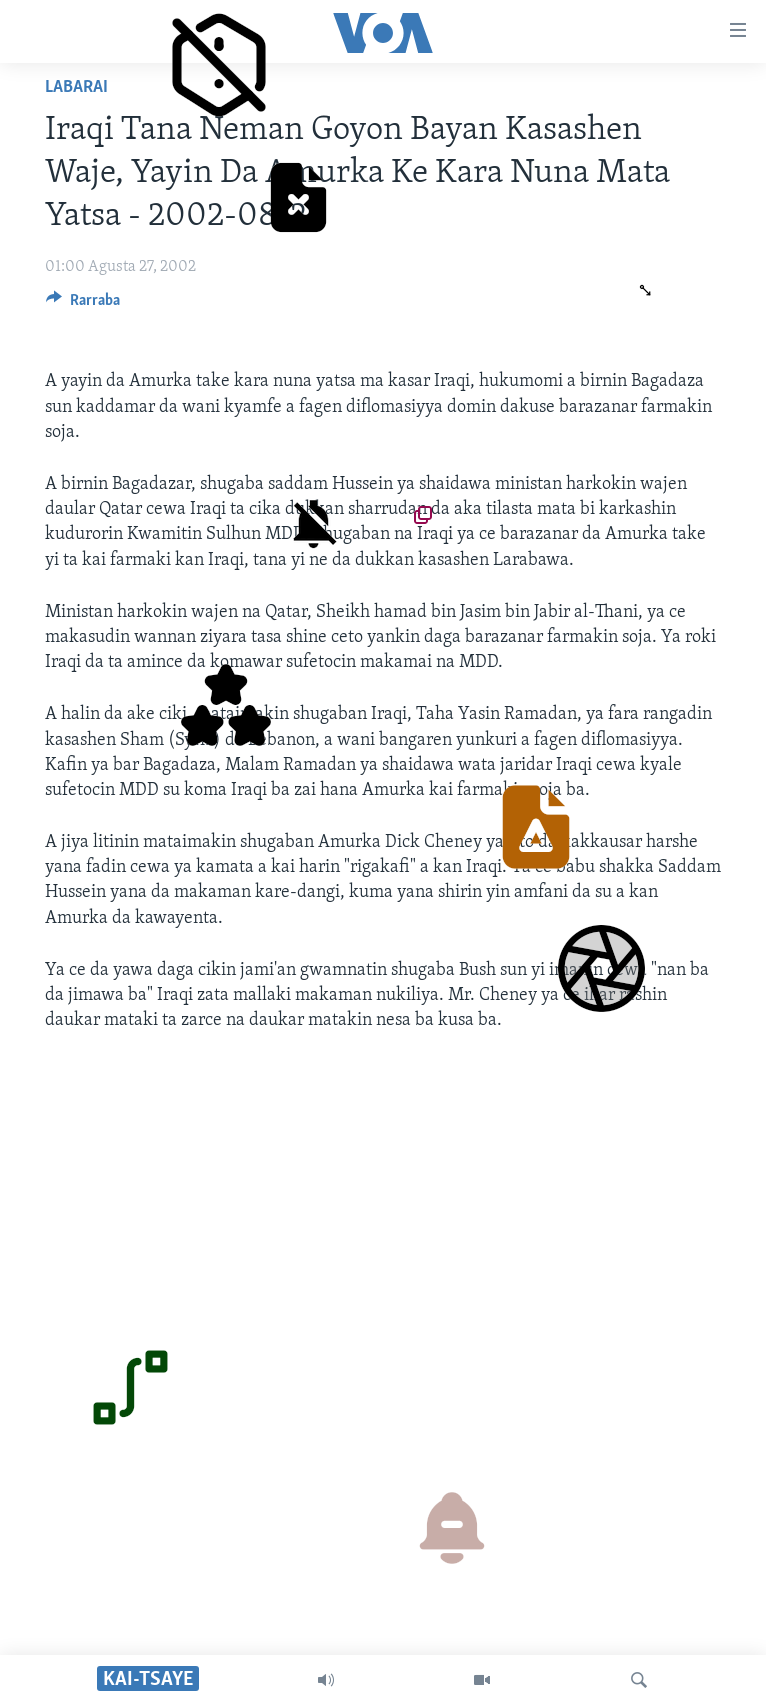 The image size is (766, 1705). Describe the element at coordinates (313, 523) in the screenshot. I see `mute or disable notifications` at that location.